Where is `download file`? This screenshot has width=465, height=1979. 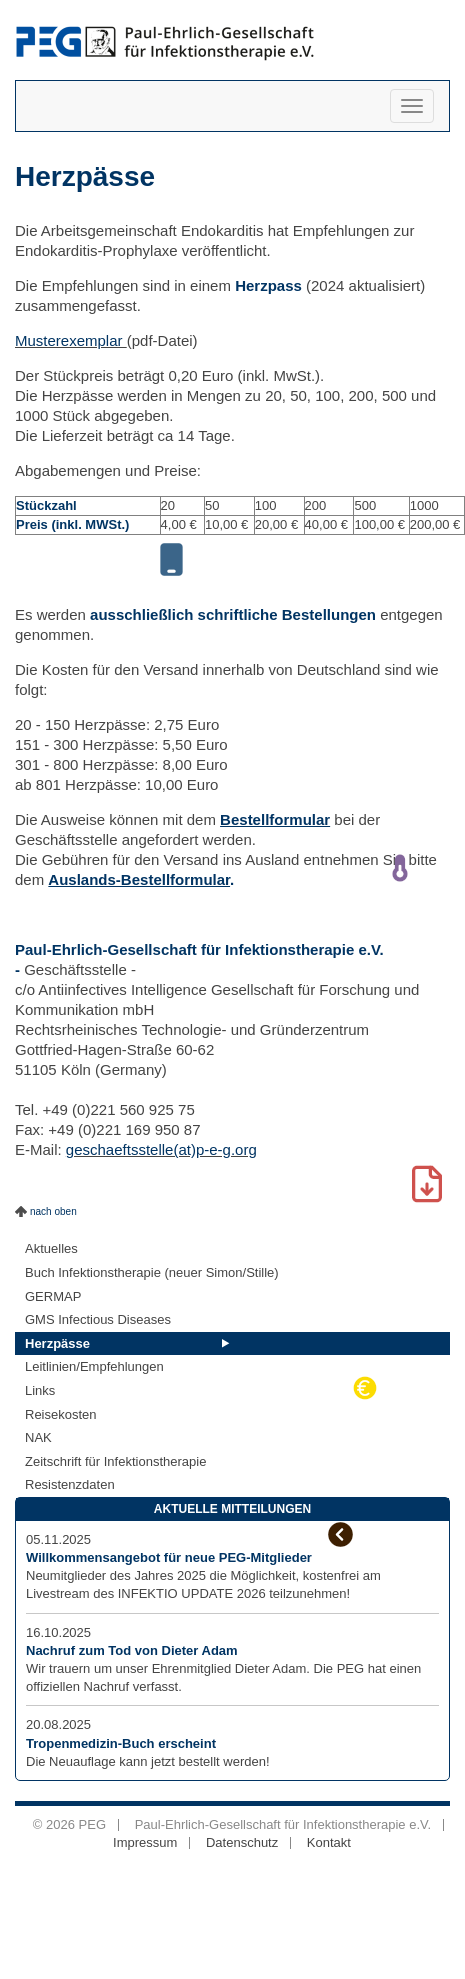
download file is located at coordinates (427, 1184).